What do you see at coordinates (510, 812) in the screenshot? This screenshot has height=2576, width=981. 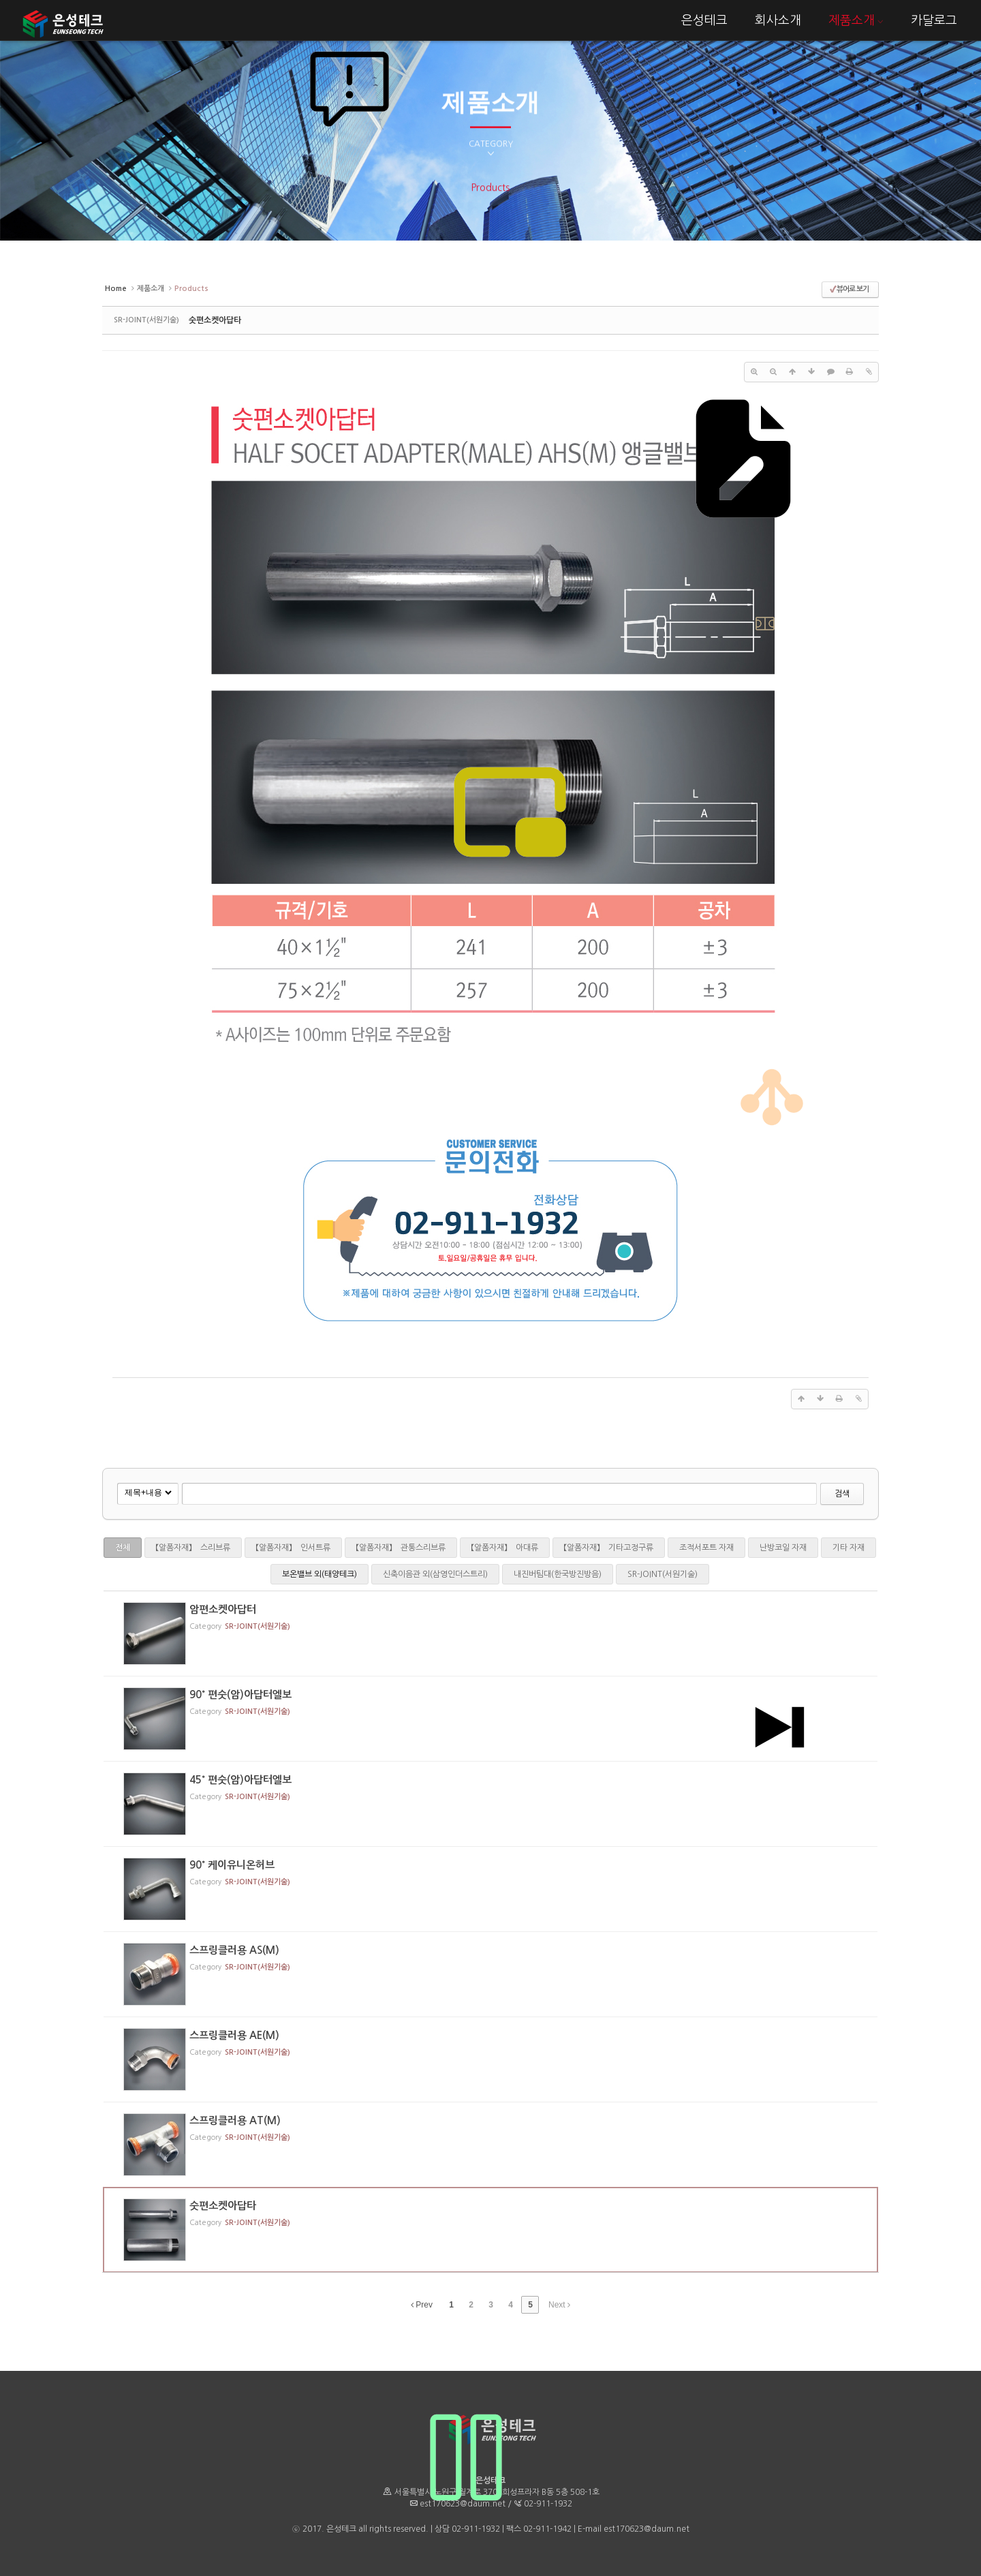 I see `enable picture-in-picture mode` at bounding box center [510, 812].